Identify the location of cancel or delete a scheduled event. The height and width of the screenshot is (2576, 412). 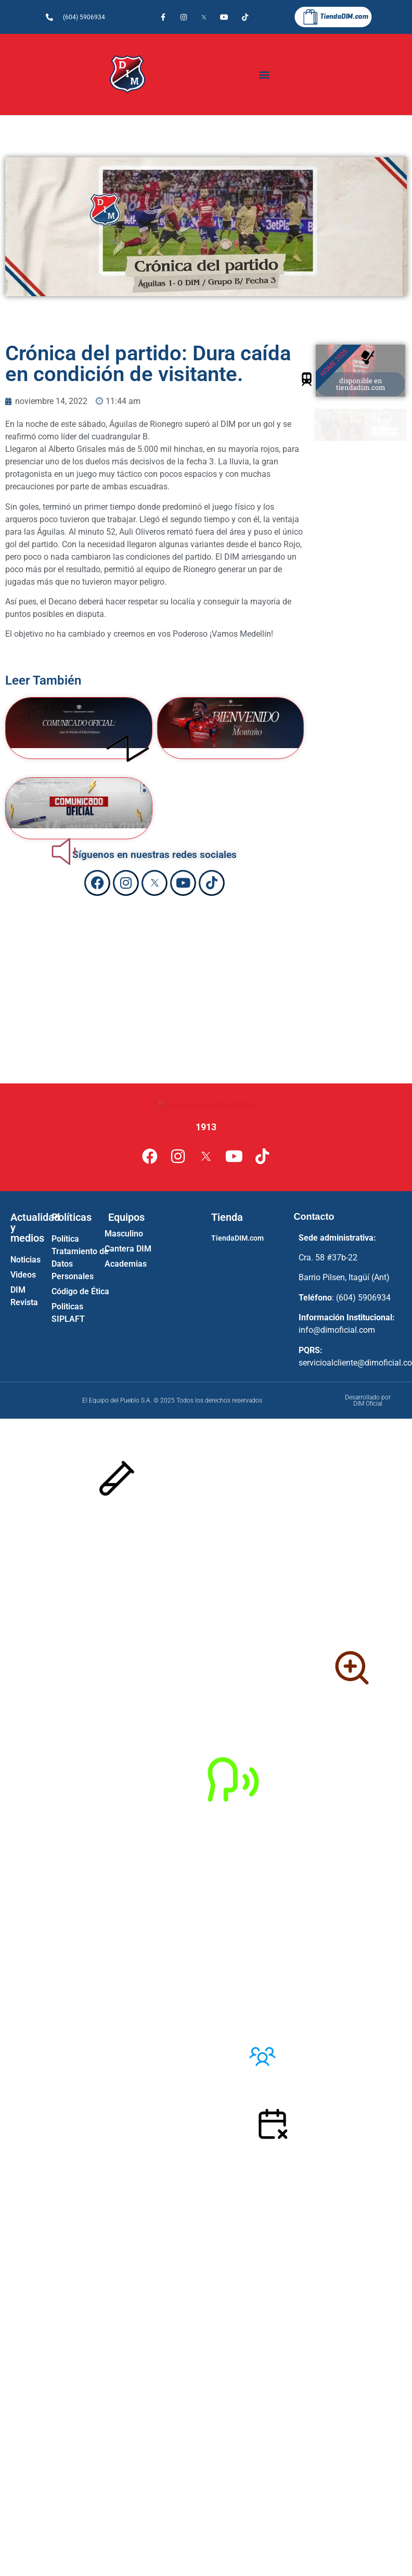
(272, 2124).